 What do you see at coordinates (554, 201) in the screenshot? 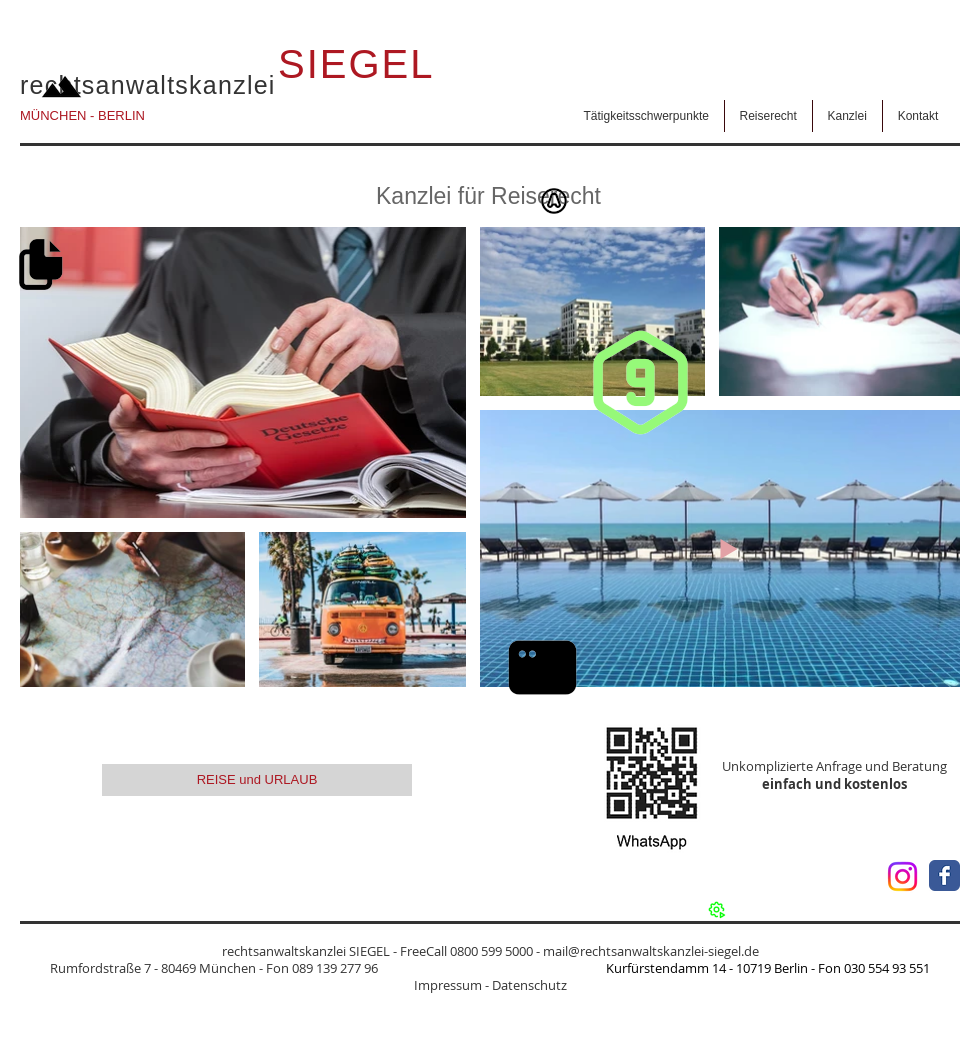
I see `sign in with OAuth authentication` at bounding box center [554, 201].